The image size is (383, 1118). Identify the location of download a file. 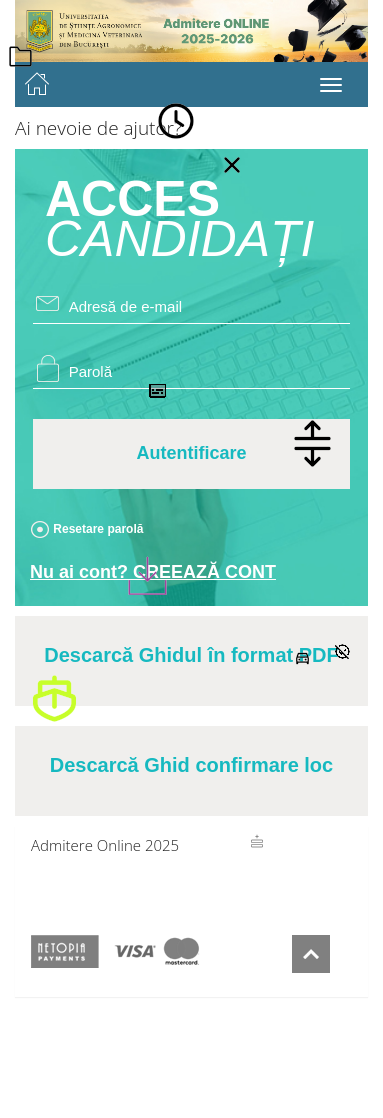
(147, 577).